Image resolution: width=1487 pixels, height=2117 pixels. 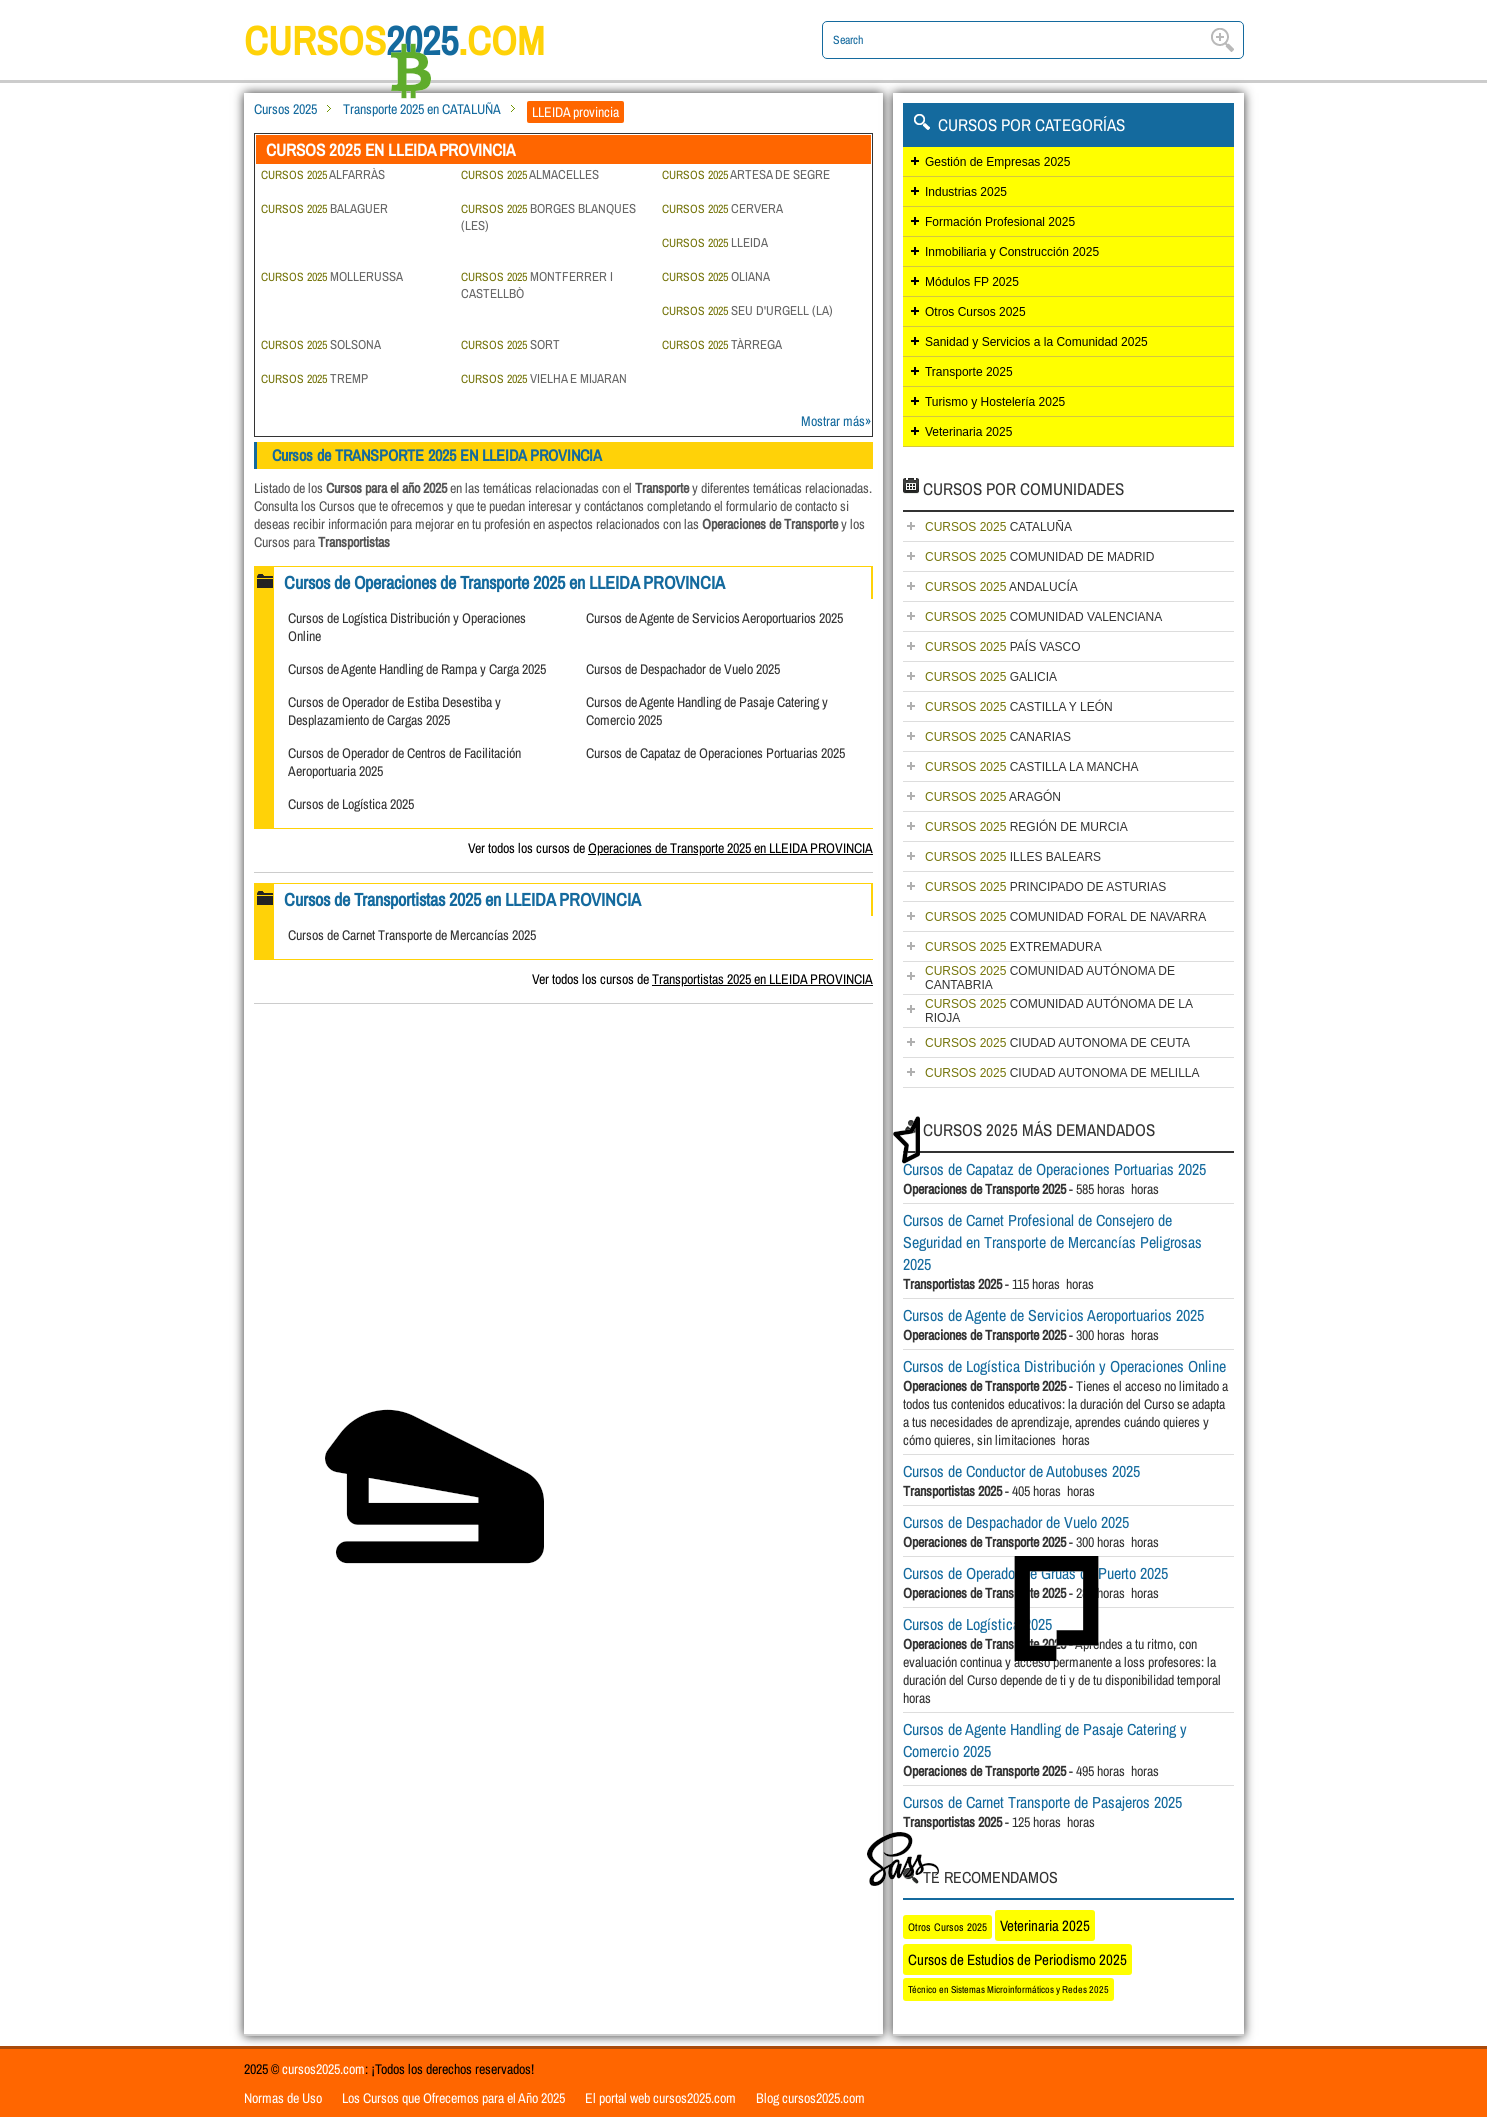 I want to click on pagekit CMS logo, so click(x=1056, y=1608).